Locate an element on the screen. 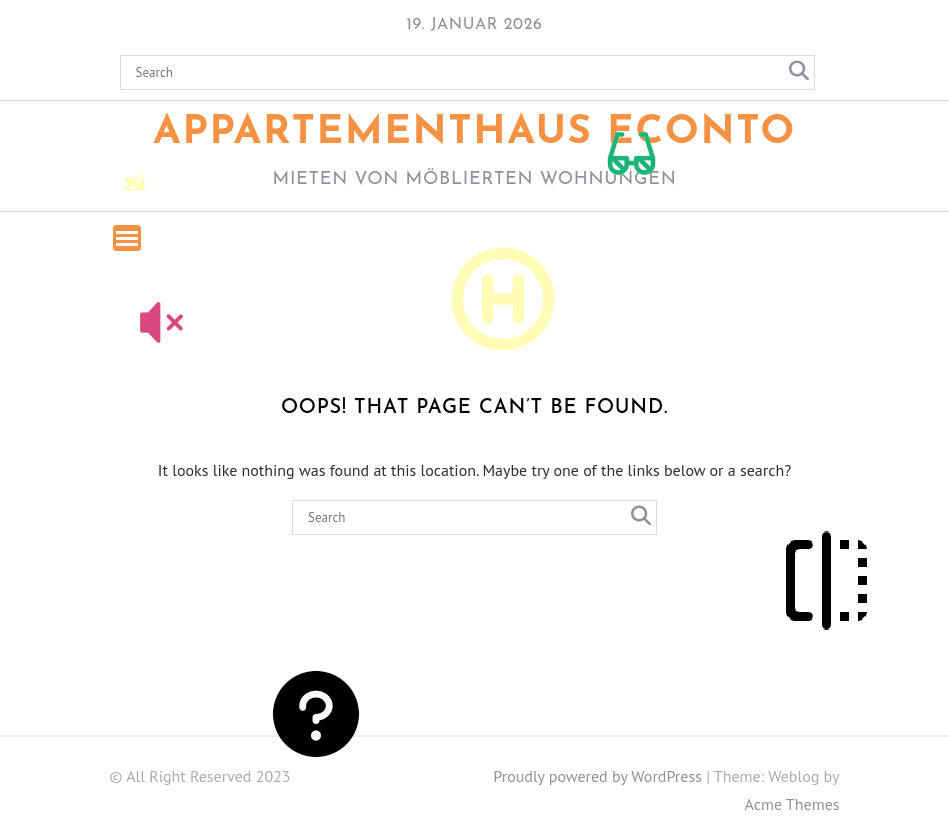 This screenshot has width=949, height=818. toggle summer or beach mode is located at coordinates (631, 153).